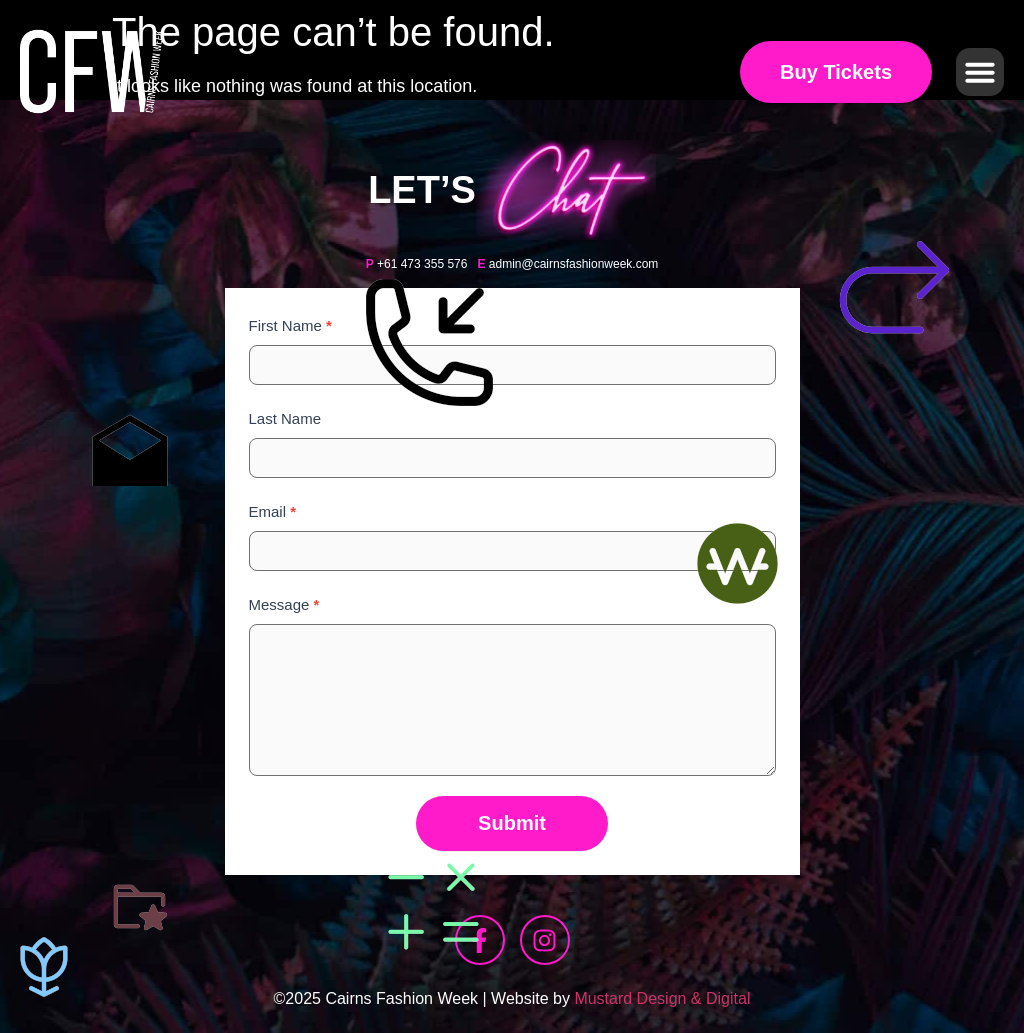  What do you see at coordinates (894, 291) in the screenshot?
I see `redo or repeat the last action` at bounding box center [894, 291].